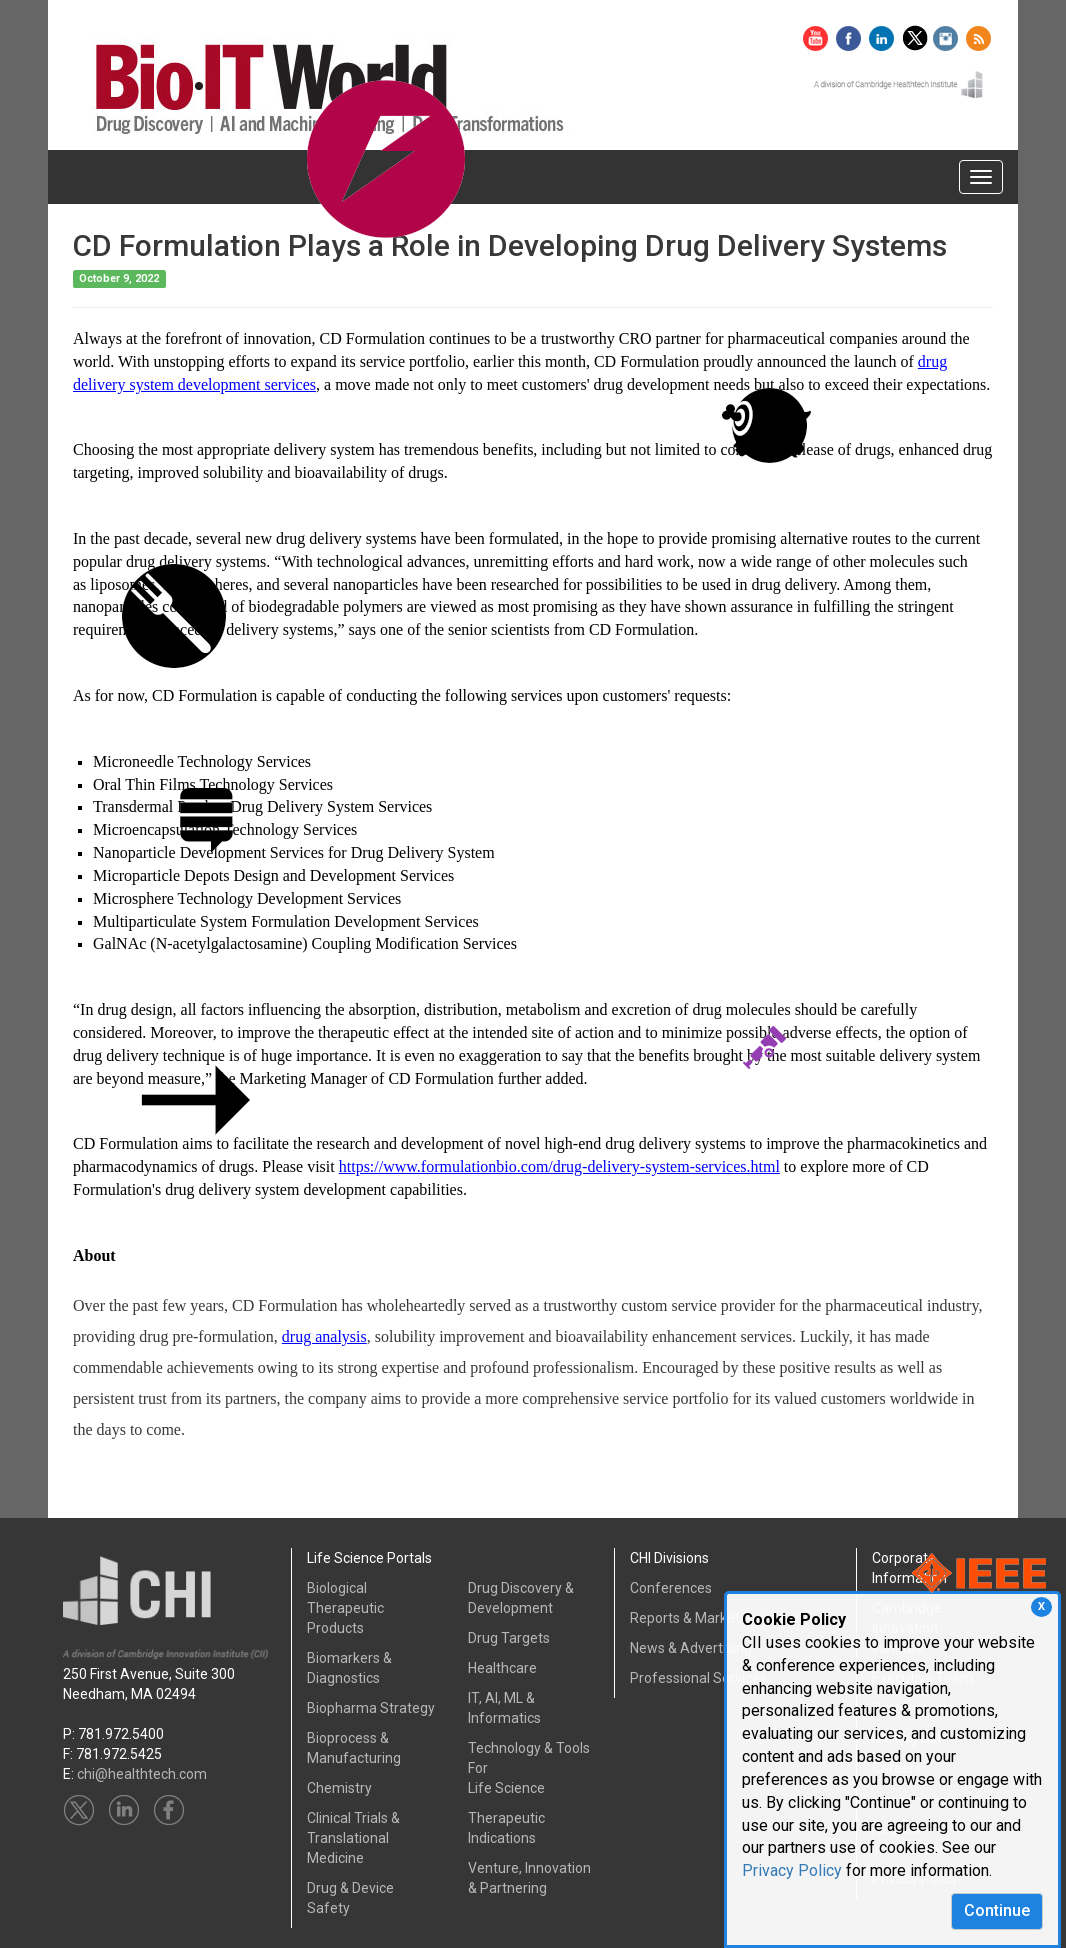 The image size is (1066, 1948). Describe the element at coordinates (764, 1047) in the screenshot. I see `opentelemetry logo` at that location.